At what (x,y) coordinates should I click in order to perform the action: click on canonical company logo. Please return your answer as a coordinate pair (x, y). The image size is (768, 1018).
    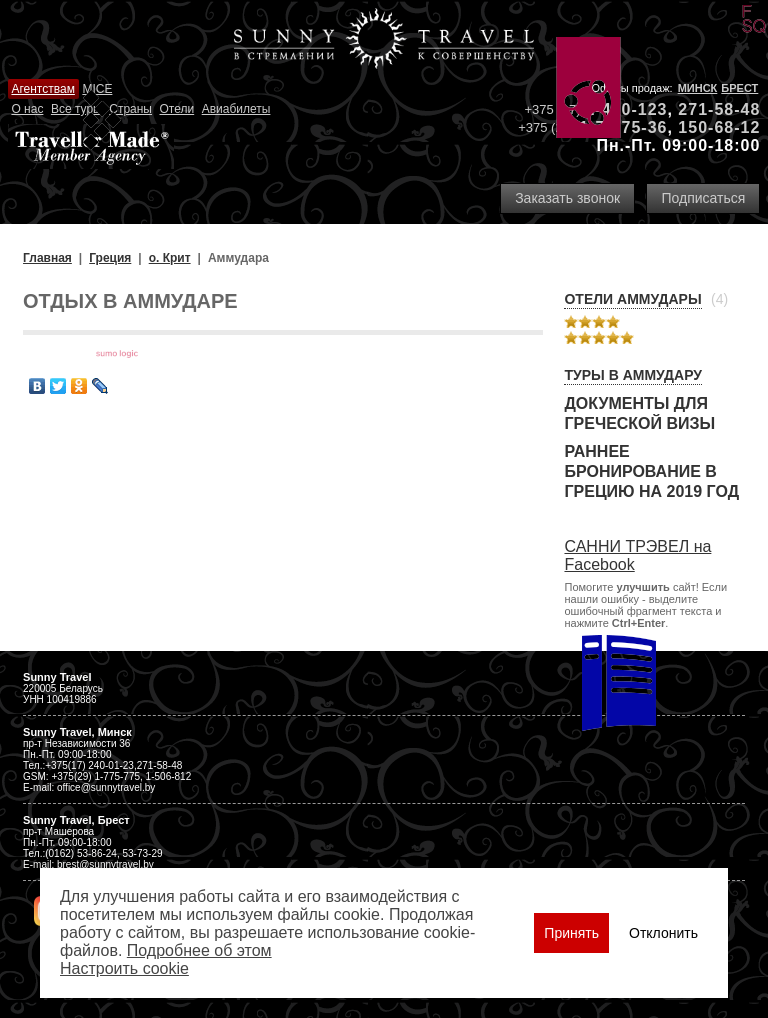
    Looking at the image, I should click on (588, 87).